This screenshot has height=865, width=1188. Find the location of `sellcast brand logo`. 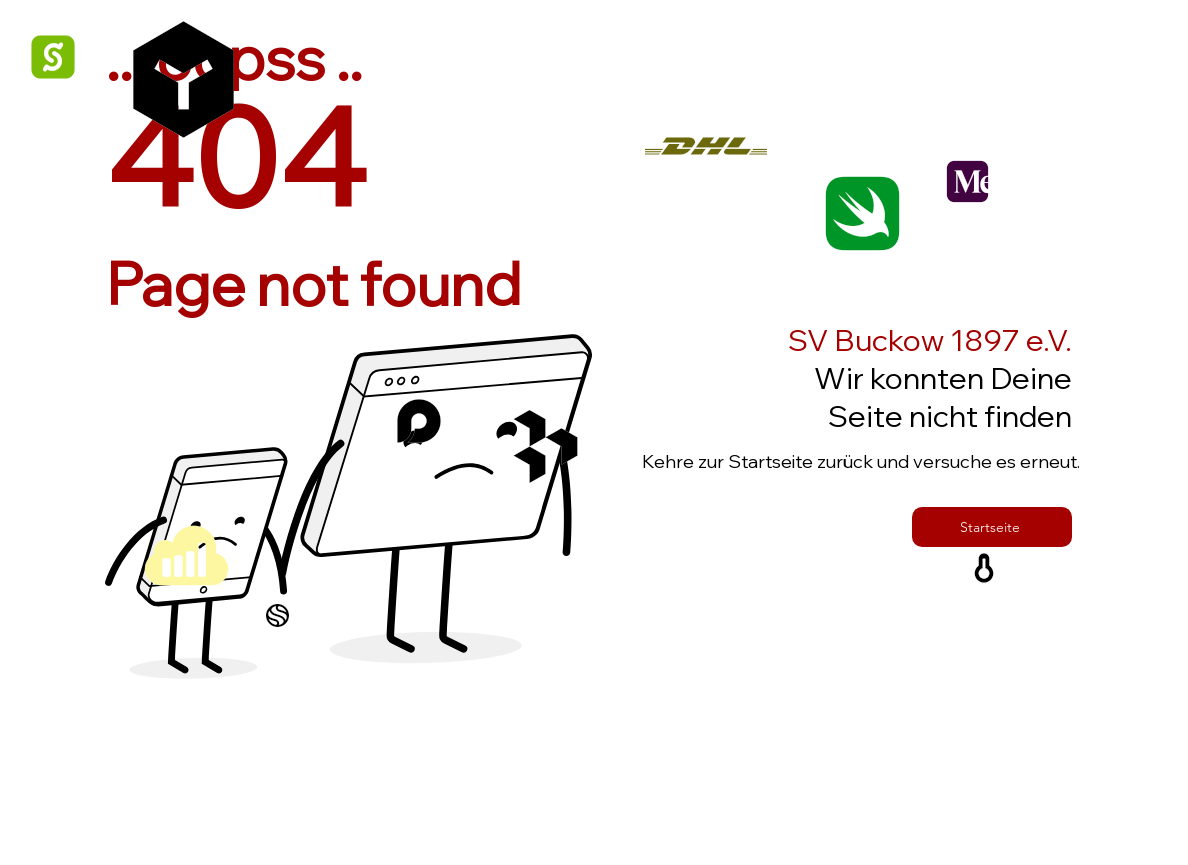

sellcast brand logo is located at coordinates (53, 57).